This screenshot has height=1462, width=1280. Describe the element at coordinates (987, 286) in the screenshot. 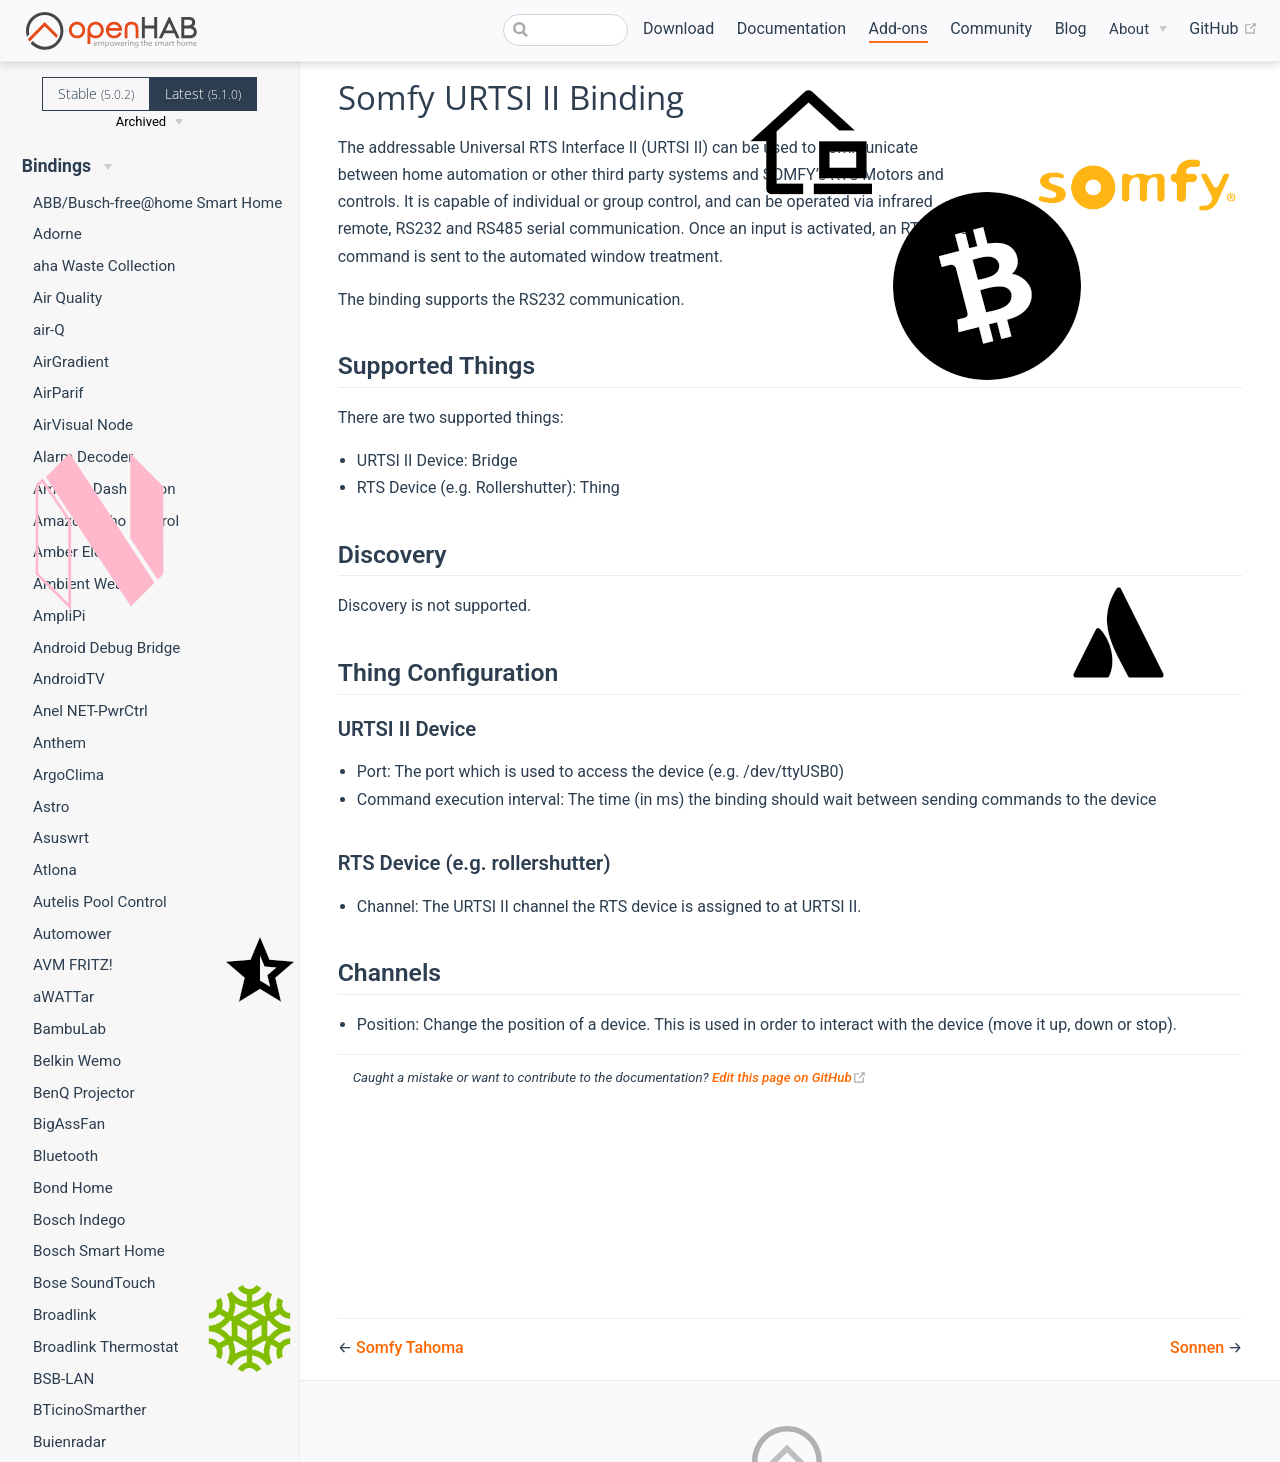

I see `bitcoin cash cryptocurrency logo` at that location.